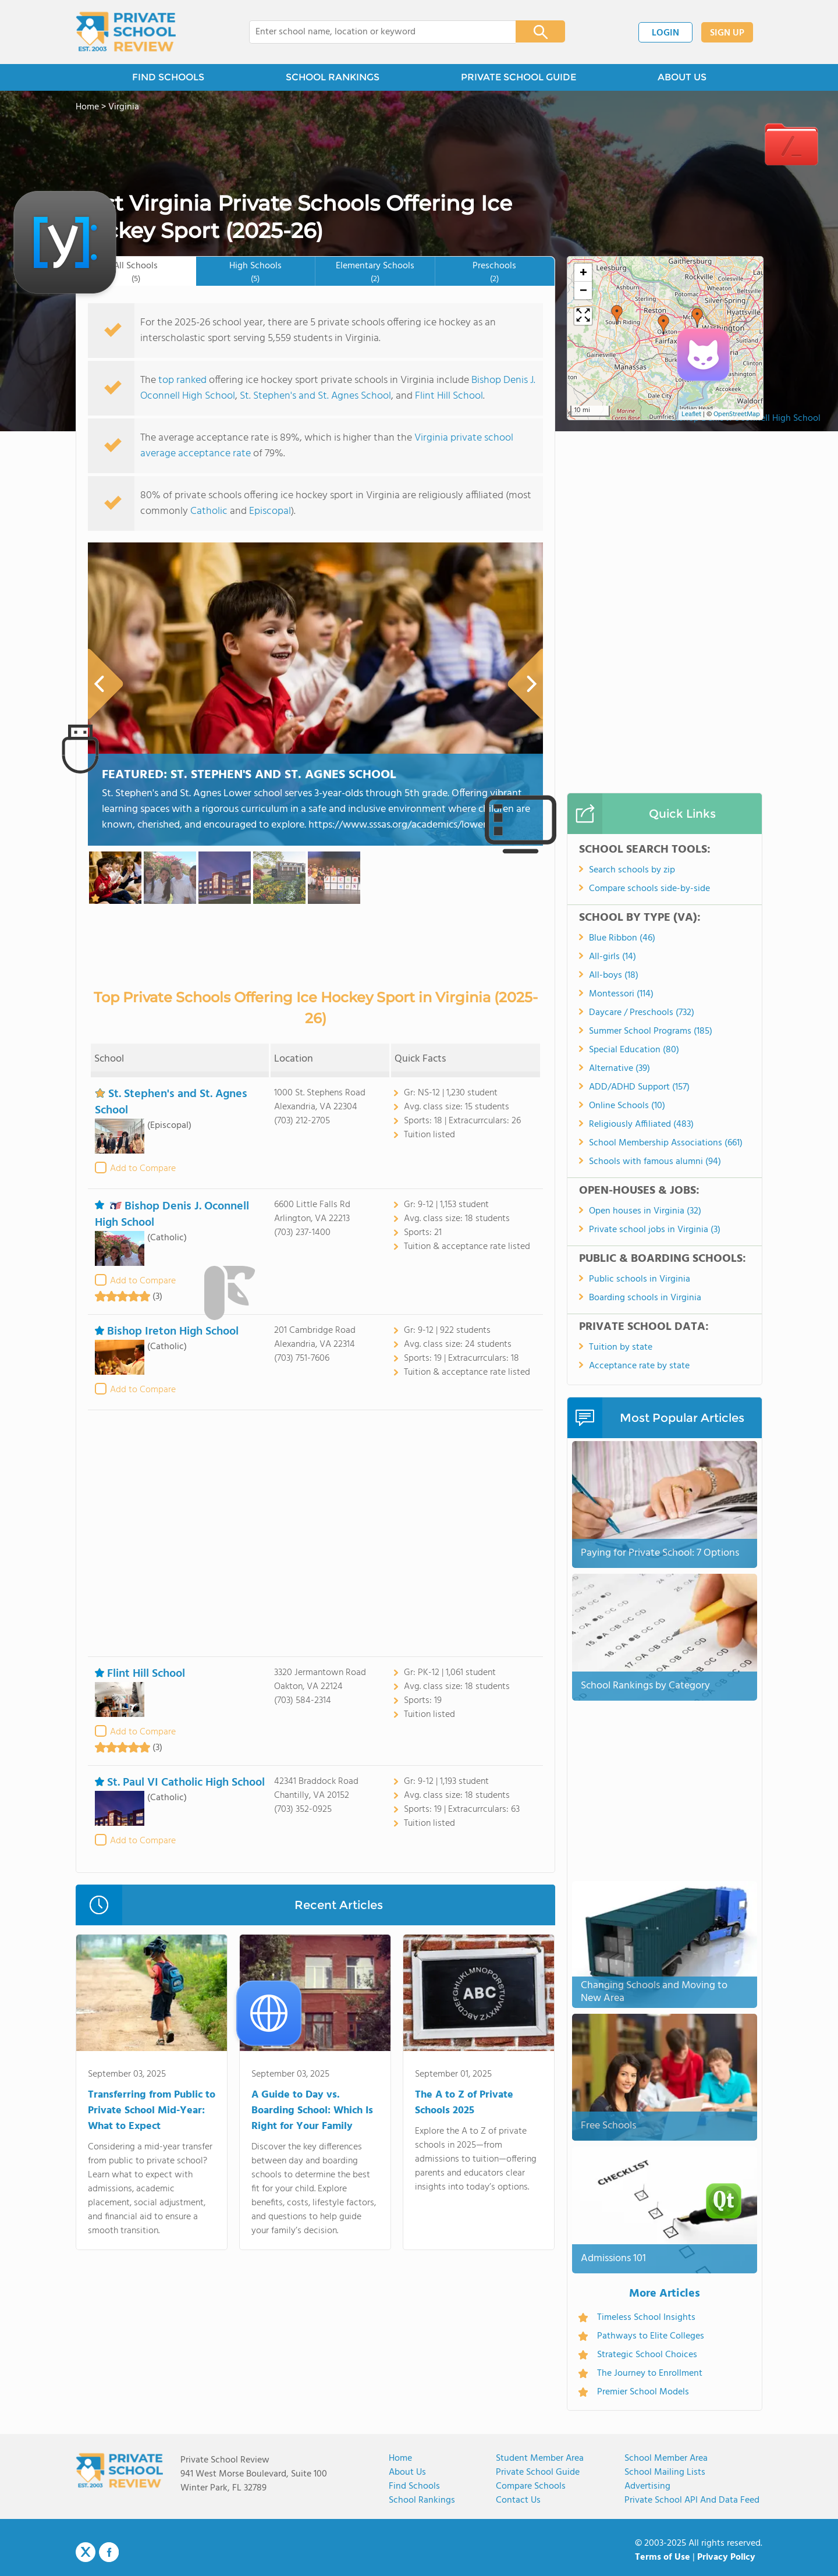 The height and width of the screenshot is (2576, 838). Describe the element at coordinates (80, 749) in the screenshot. I see `access removable media settings` at that location.